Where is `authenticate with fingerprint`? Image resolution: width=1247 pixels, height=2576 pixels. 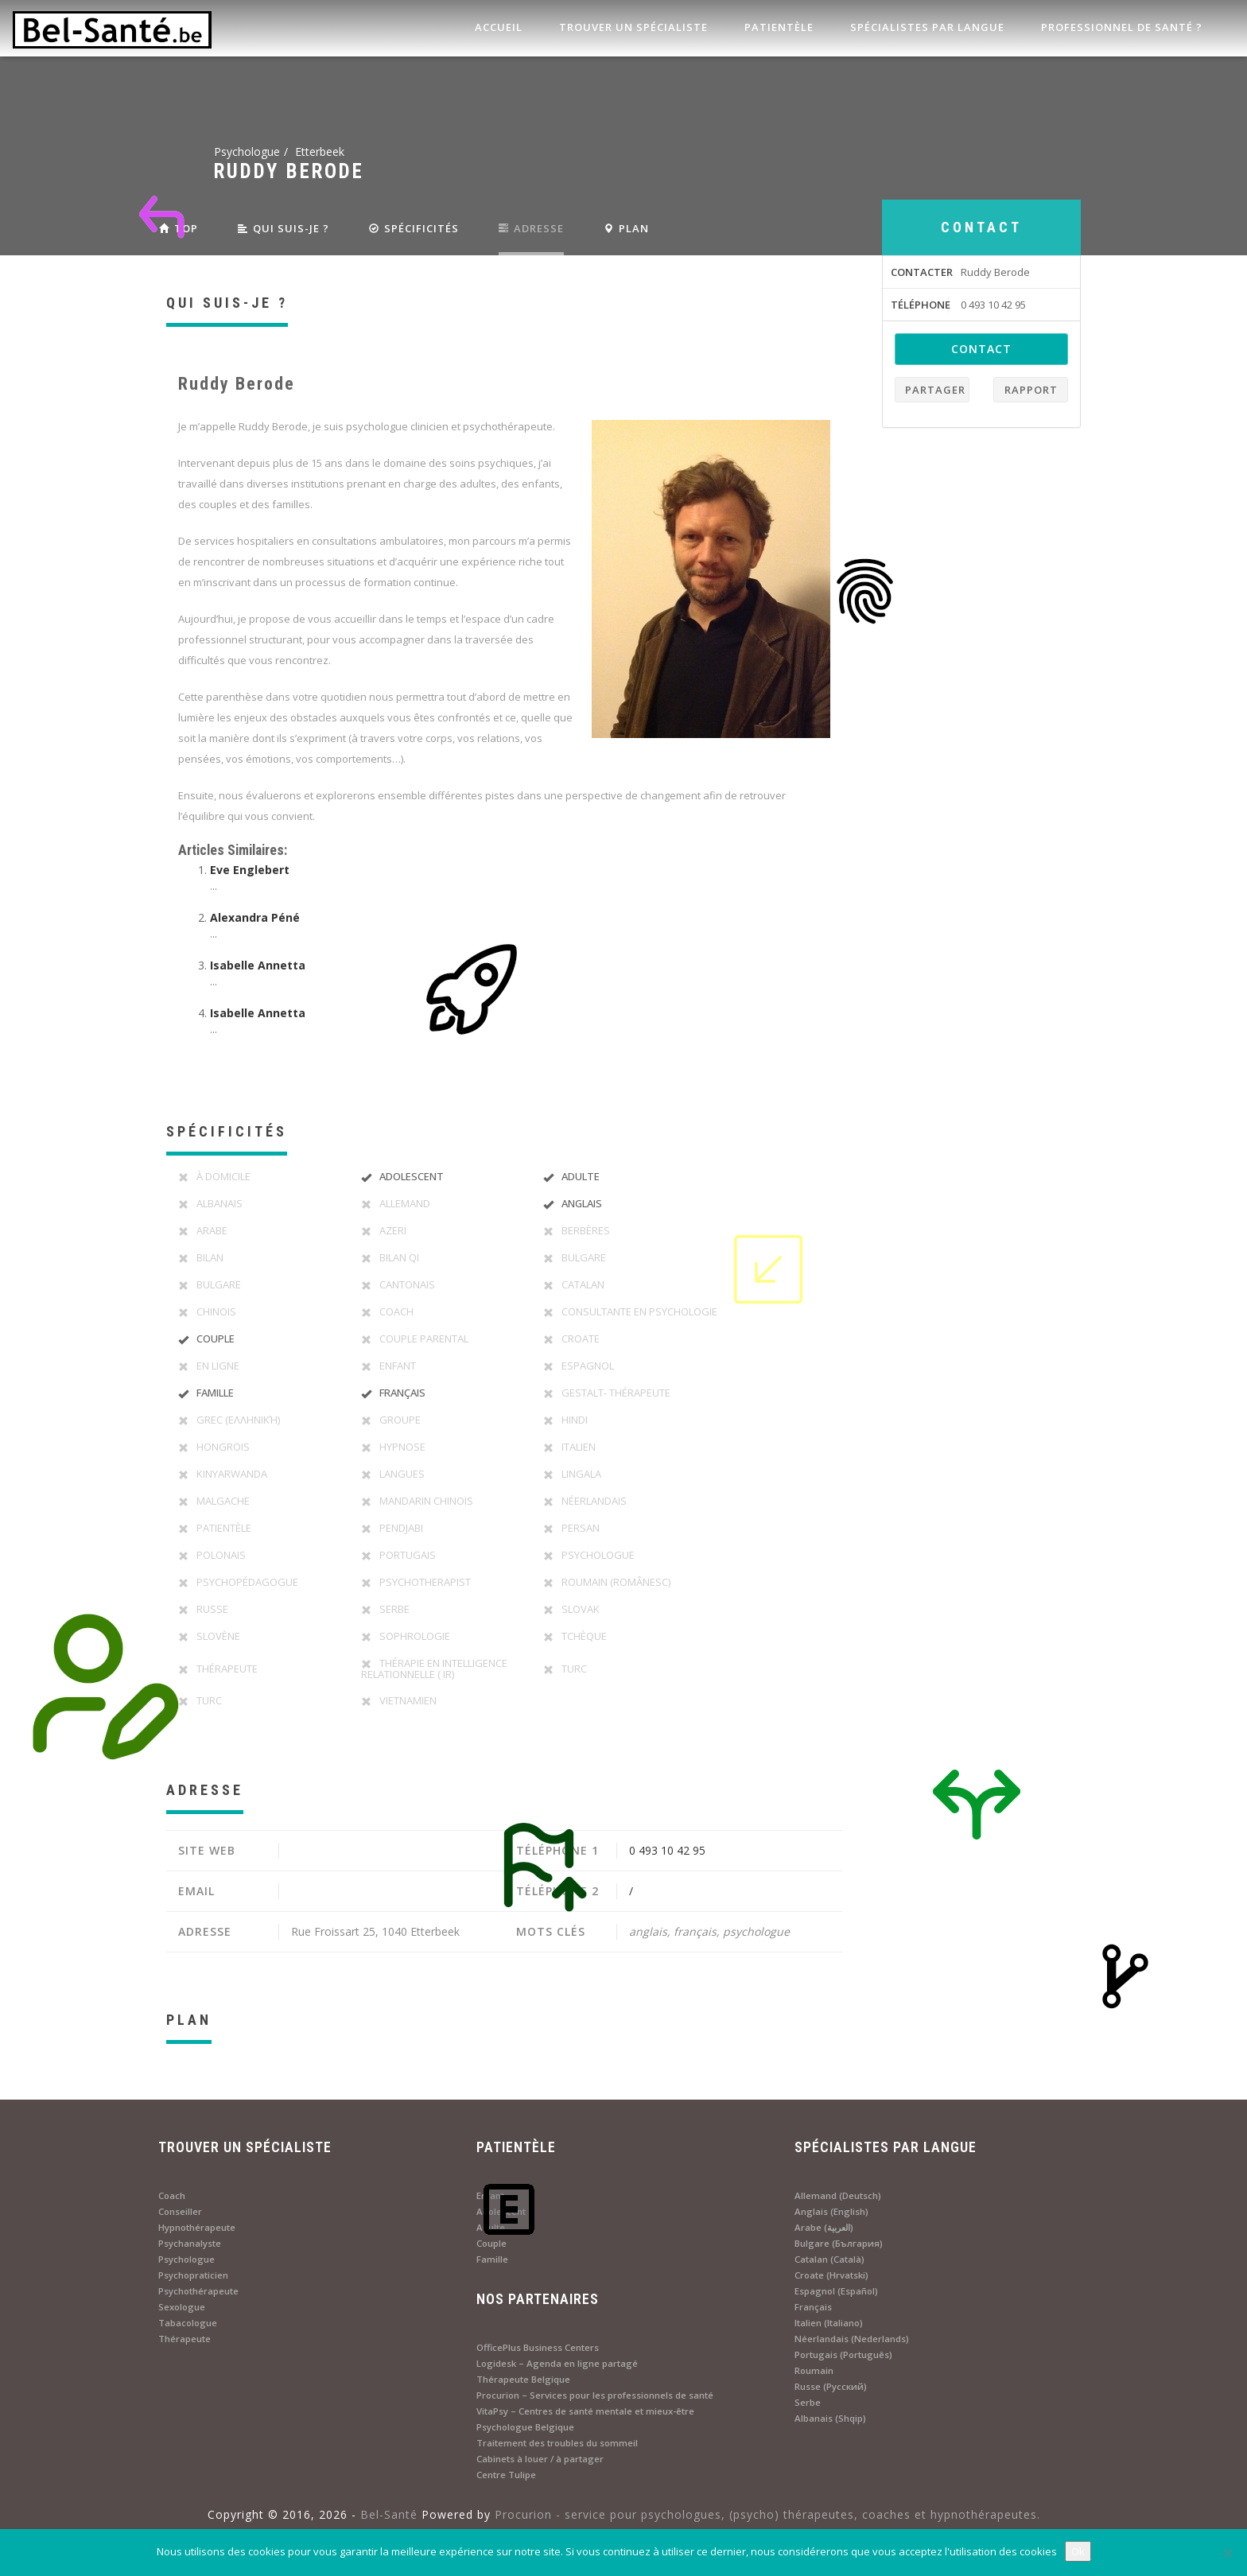 authenticate with fingerprint is located at coordinates (864, 591).